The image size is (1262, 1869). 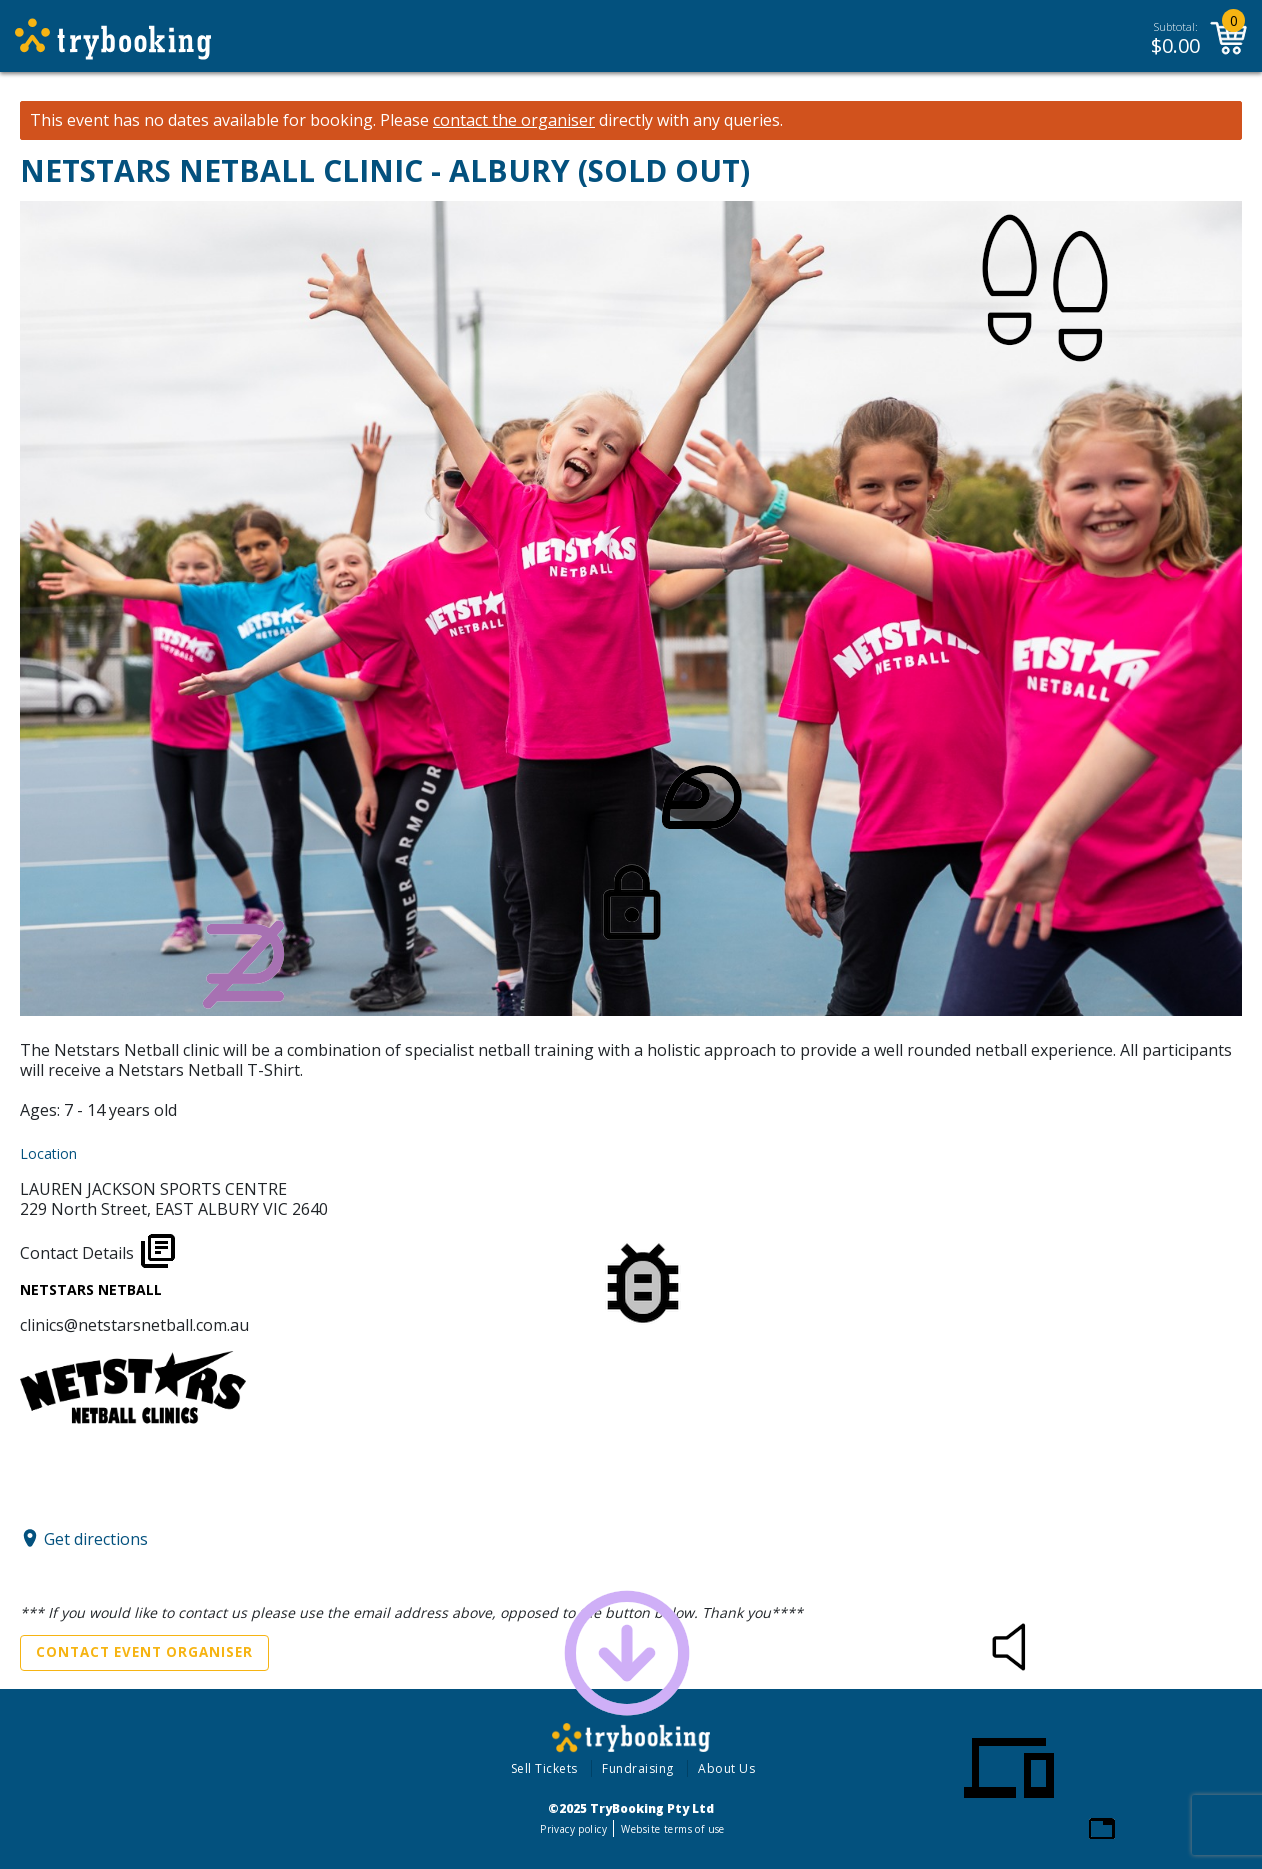 I want to click on indicates "not a superset of" in mathematical notation, so click(x=243, y=964).